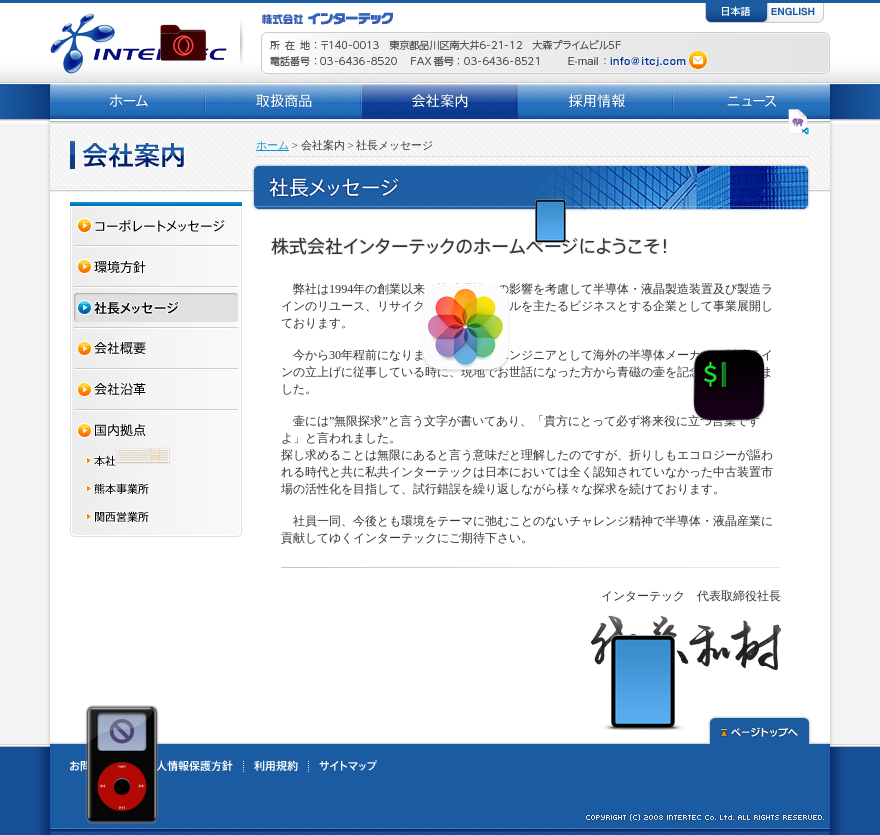 The height and width of the screenshot is (835, 880). Describe the element at coordinates (798, 122) in the screenshot. I see `open a PHP file in Visual Studio Code` at that location.